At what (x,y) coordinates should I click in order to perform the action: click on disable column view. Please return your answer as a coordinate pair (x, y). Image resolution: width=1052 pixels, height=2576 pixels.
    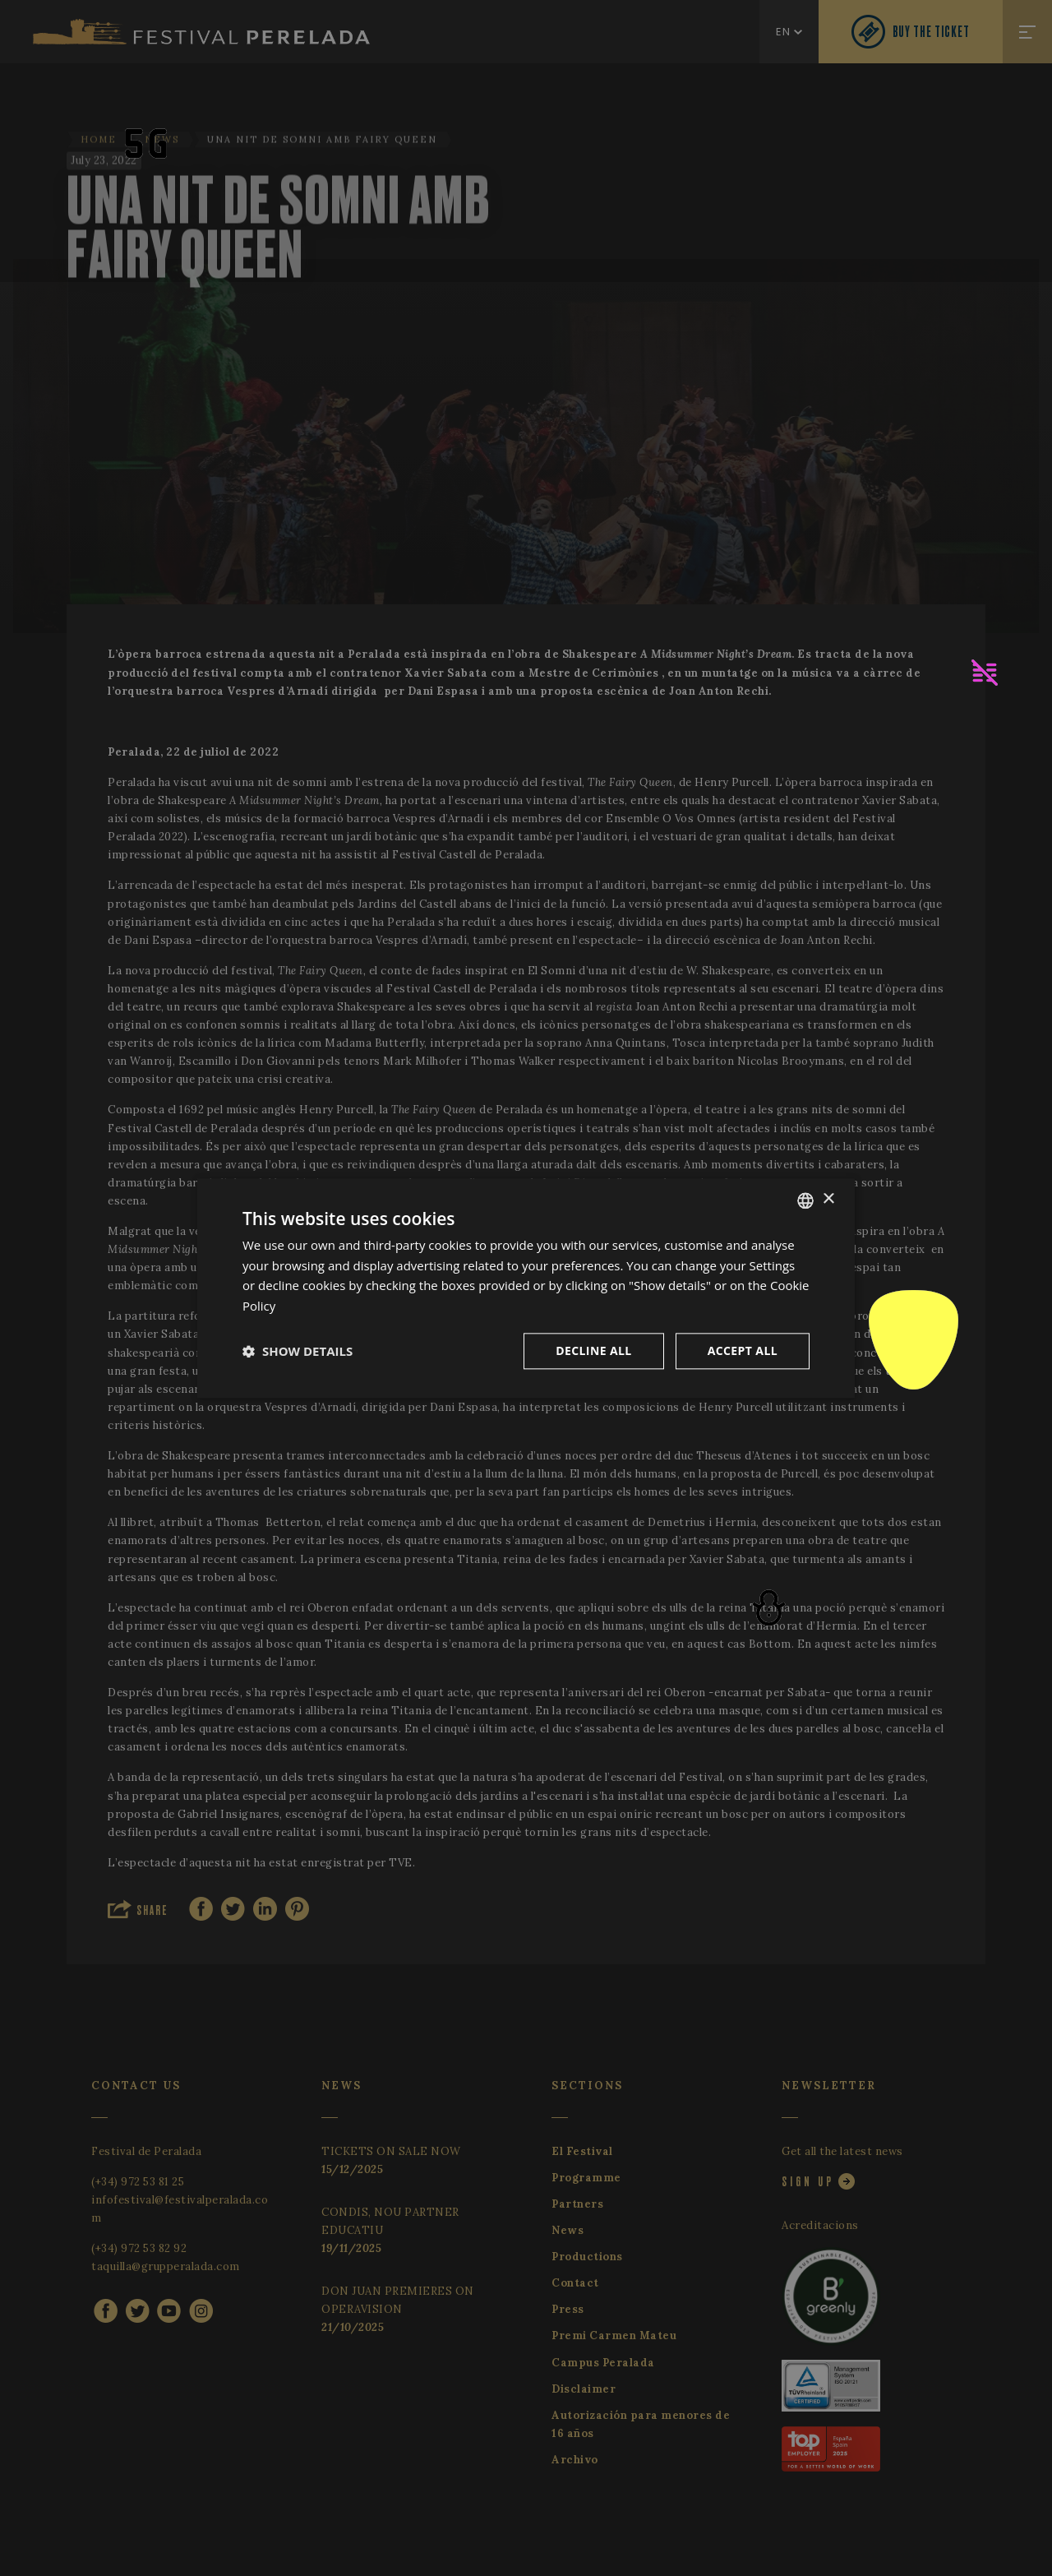
    Looking at the image, I should click on (985, 673).